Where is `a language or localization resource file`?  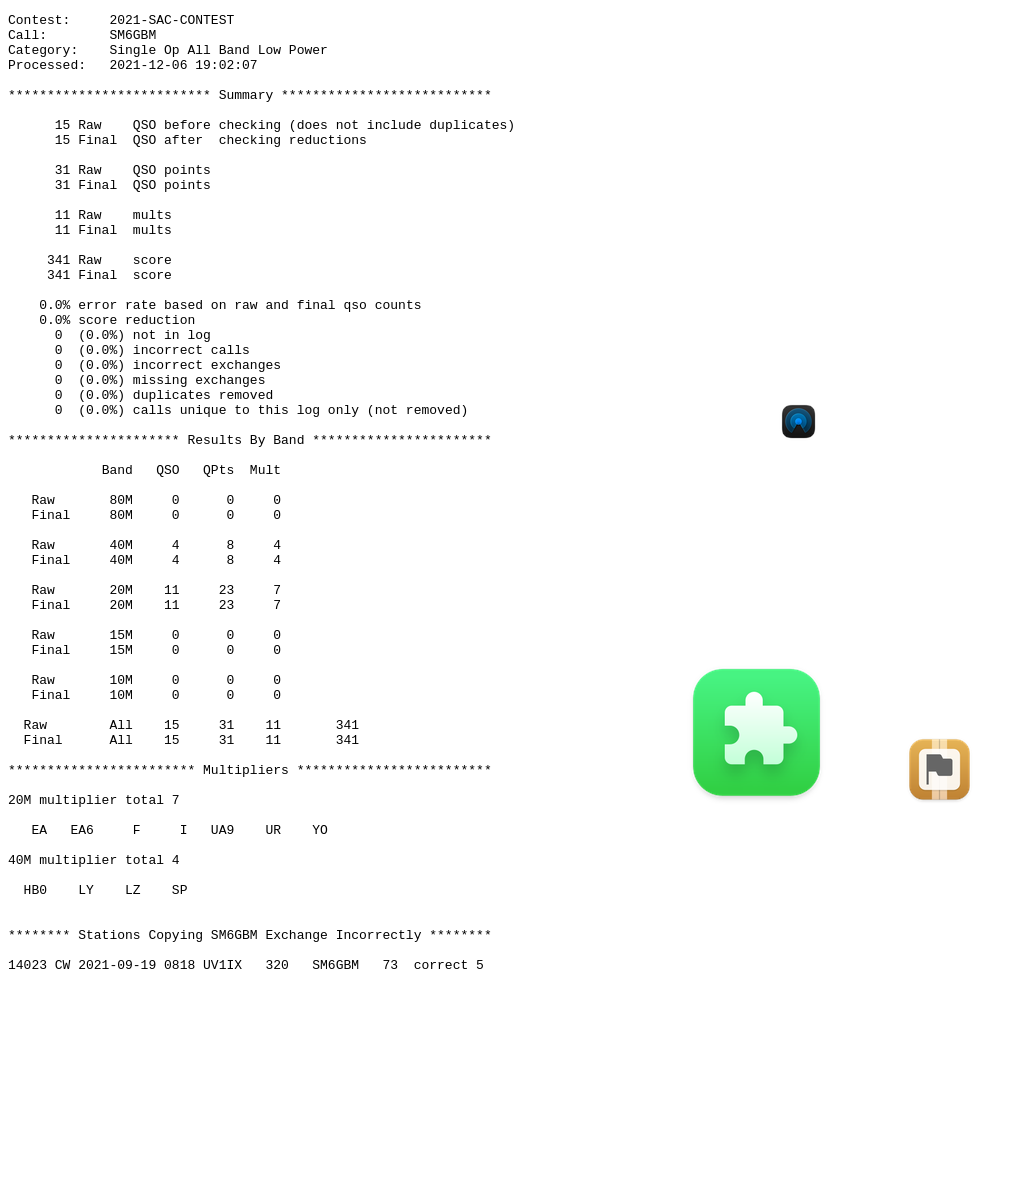
a language or localization resource file is located at coordinates (939, 770).